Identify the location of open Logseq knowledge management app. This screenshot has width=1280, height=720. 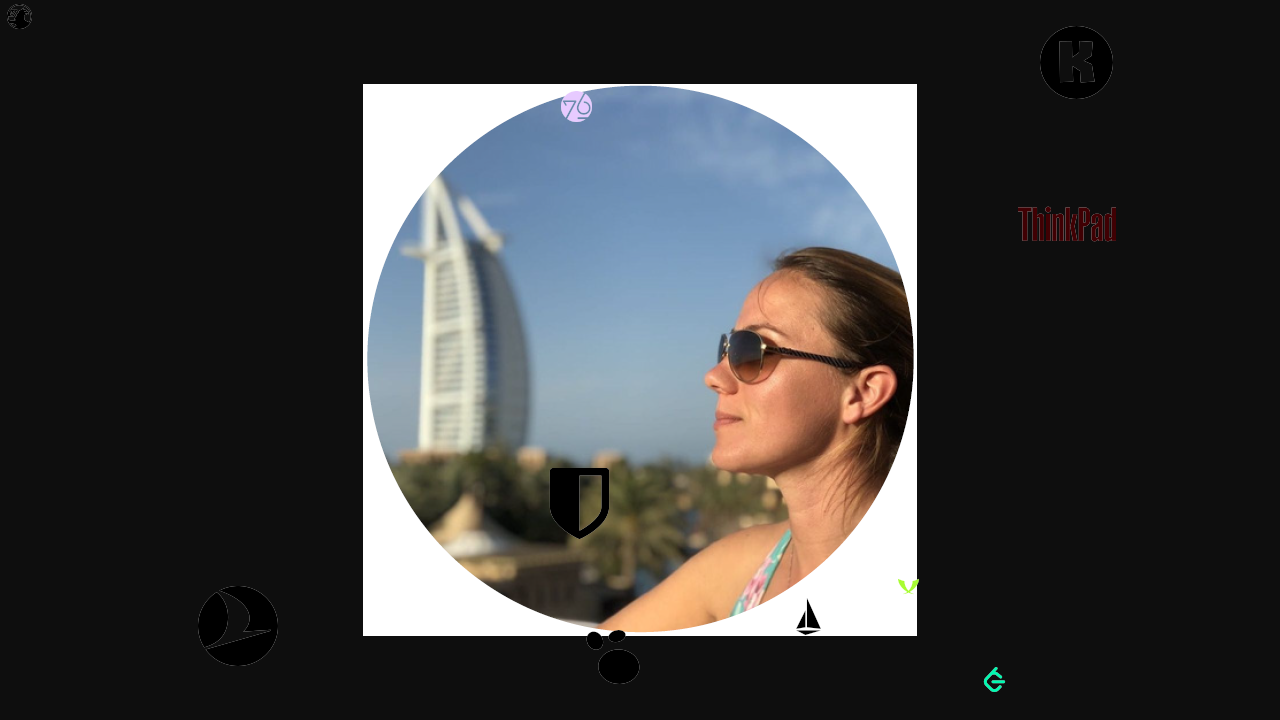
(613, 657).